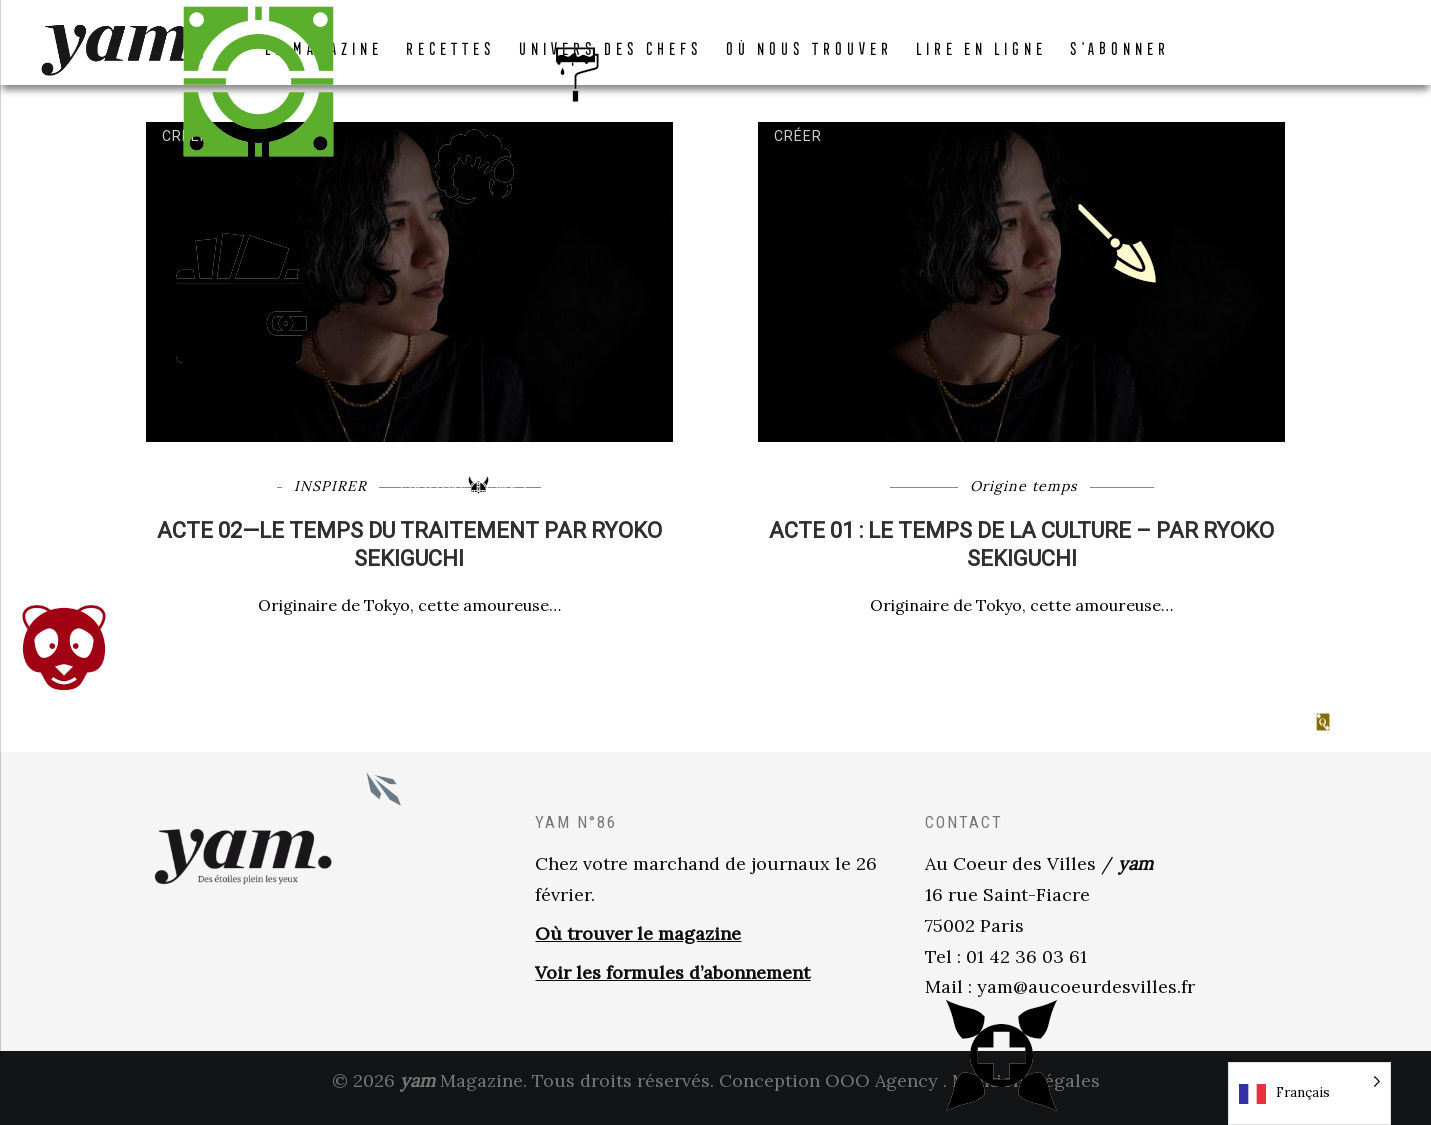 This screenshot has height=1125, width=1431. I want to click on equip arrow ammunition, so click(1118, 244).